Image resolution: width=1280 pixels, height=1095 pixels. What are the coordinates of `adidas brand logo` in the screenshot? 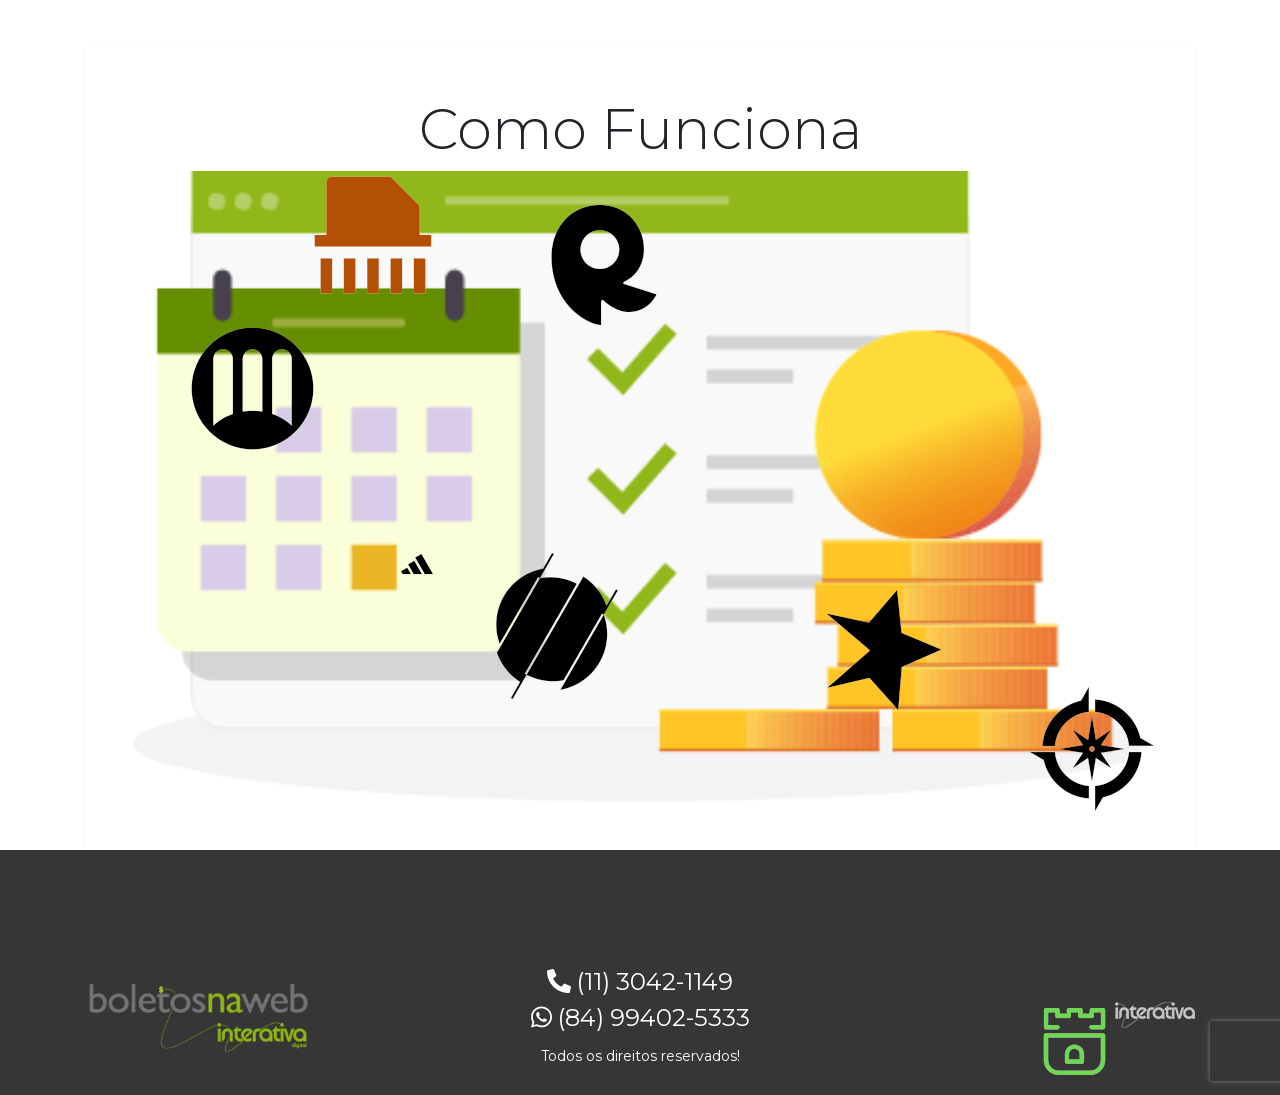 It's located at (417, 564).